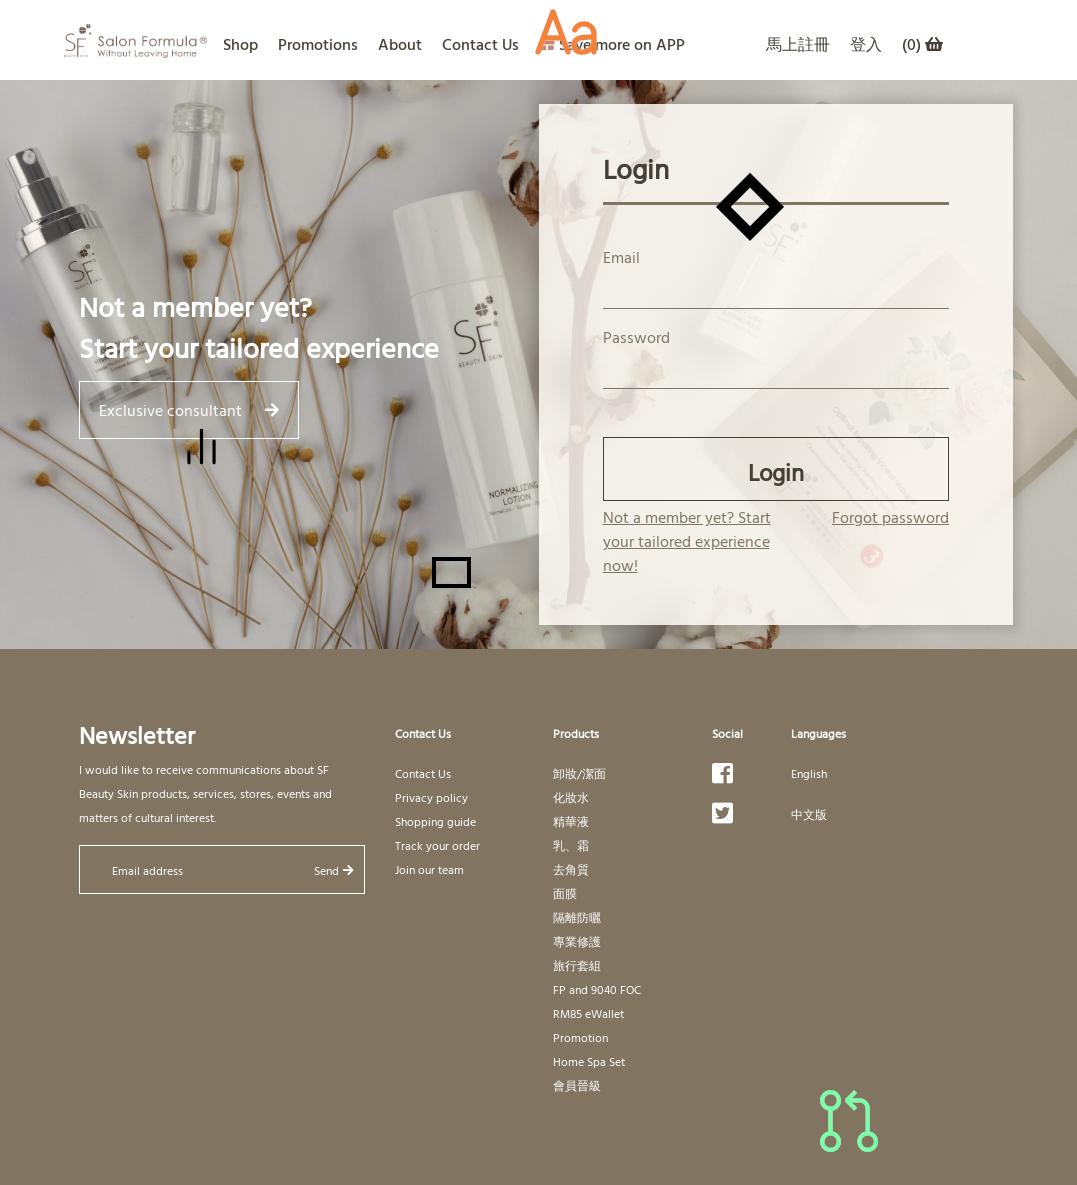  What do you see at coordinates (451, 572) in the screenshot?
I see `crop image to landscape orientation` at bounding box center [451, 572].